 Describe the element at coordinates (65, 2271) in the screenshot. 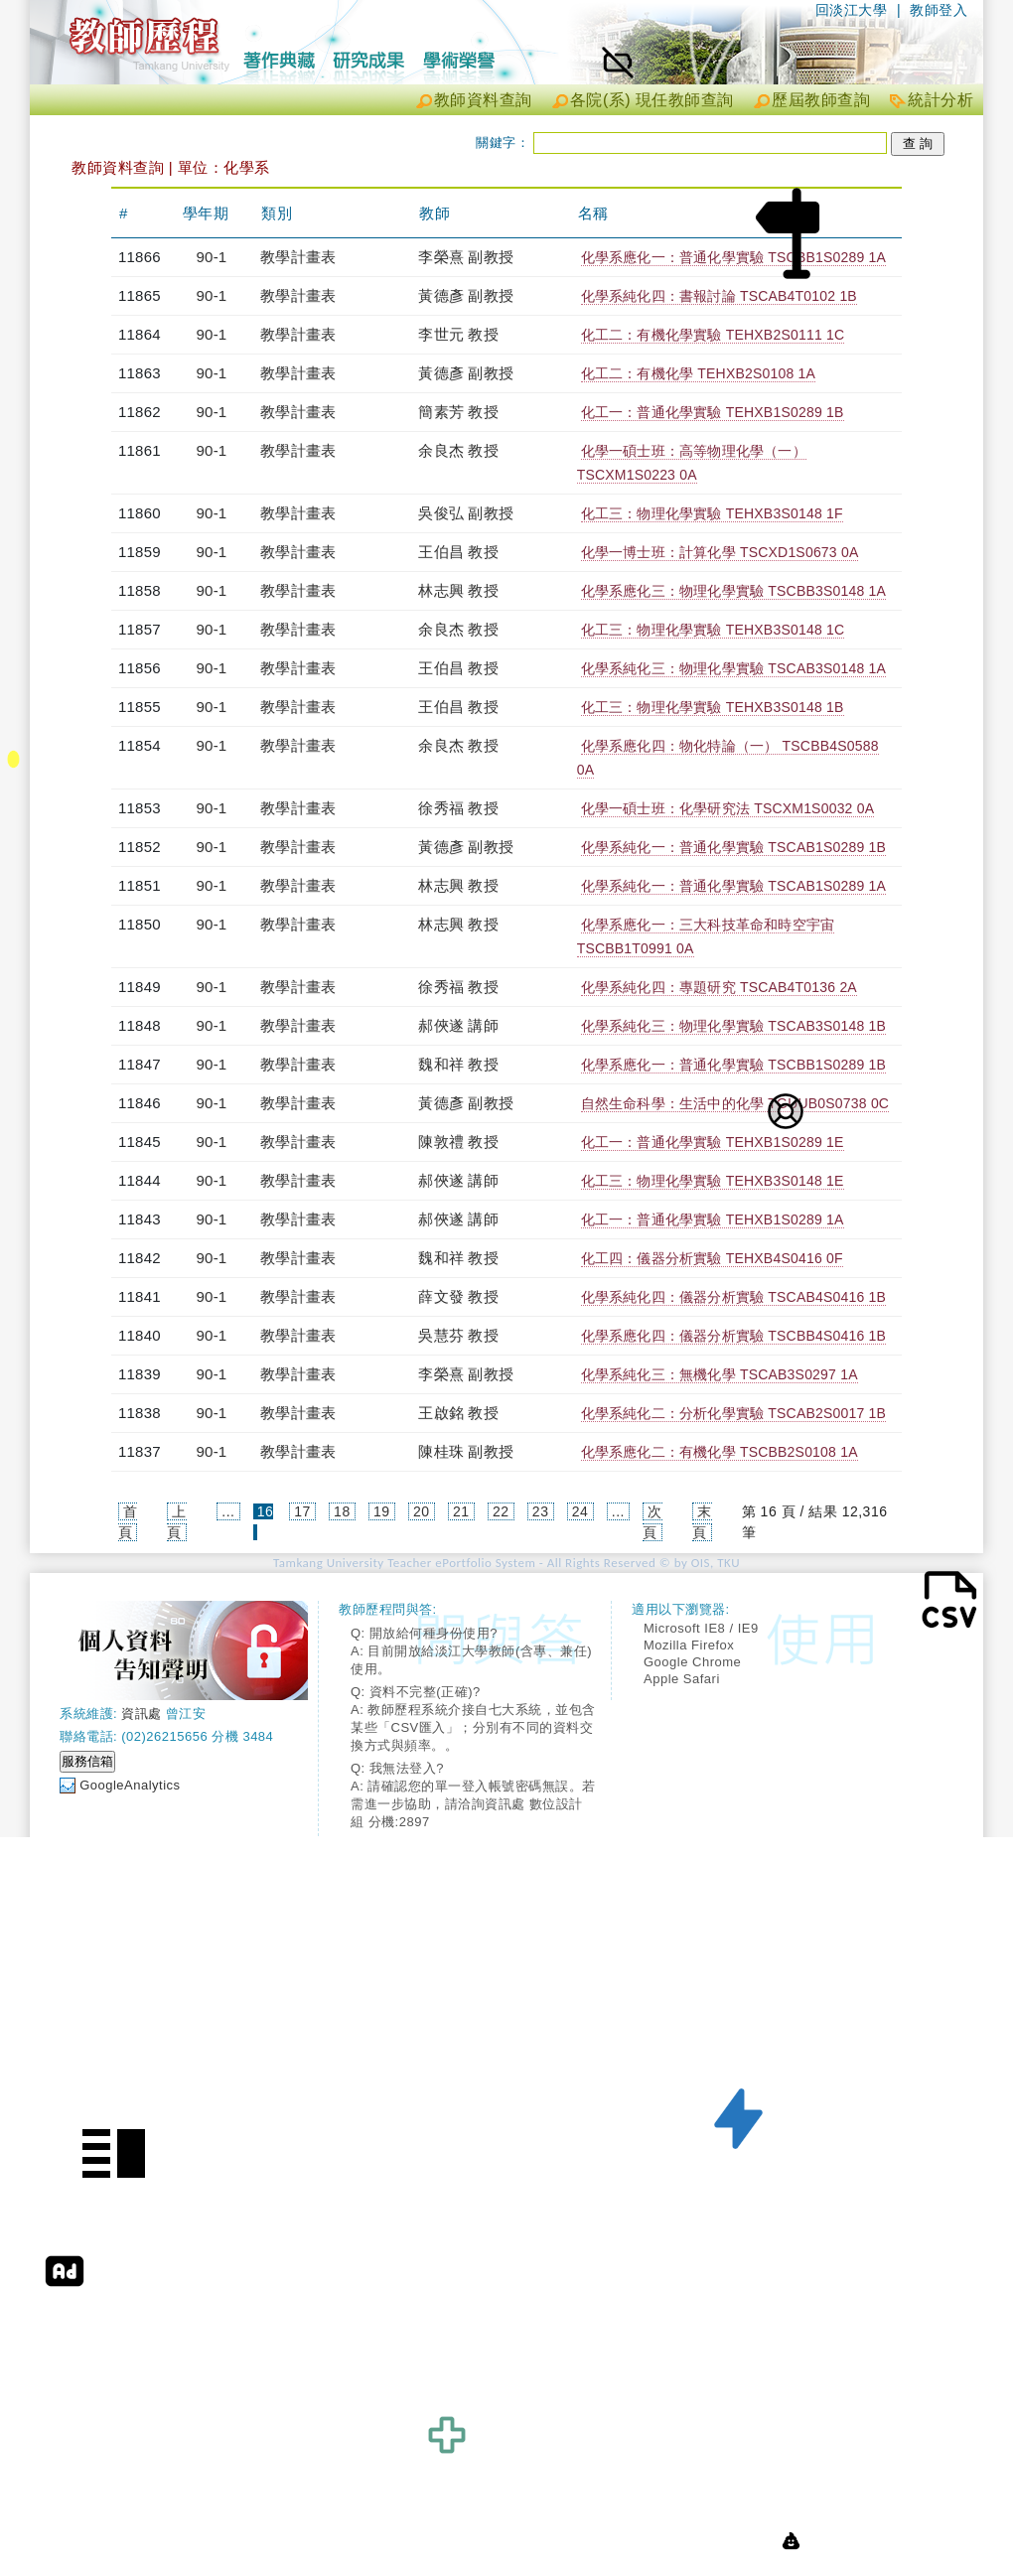

I see `indicates sponsored or advertisement content` at that location.